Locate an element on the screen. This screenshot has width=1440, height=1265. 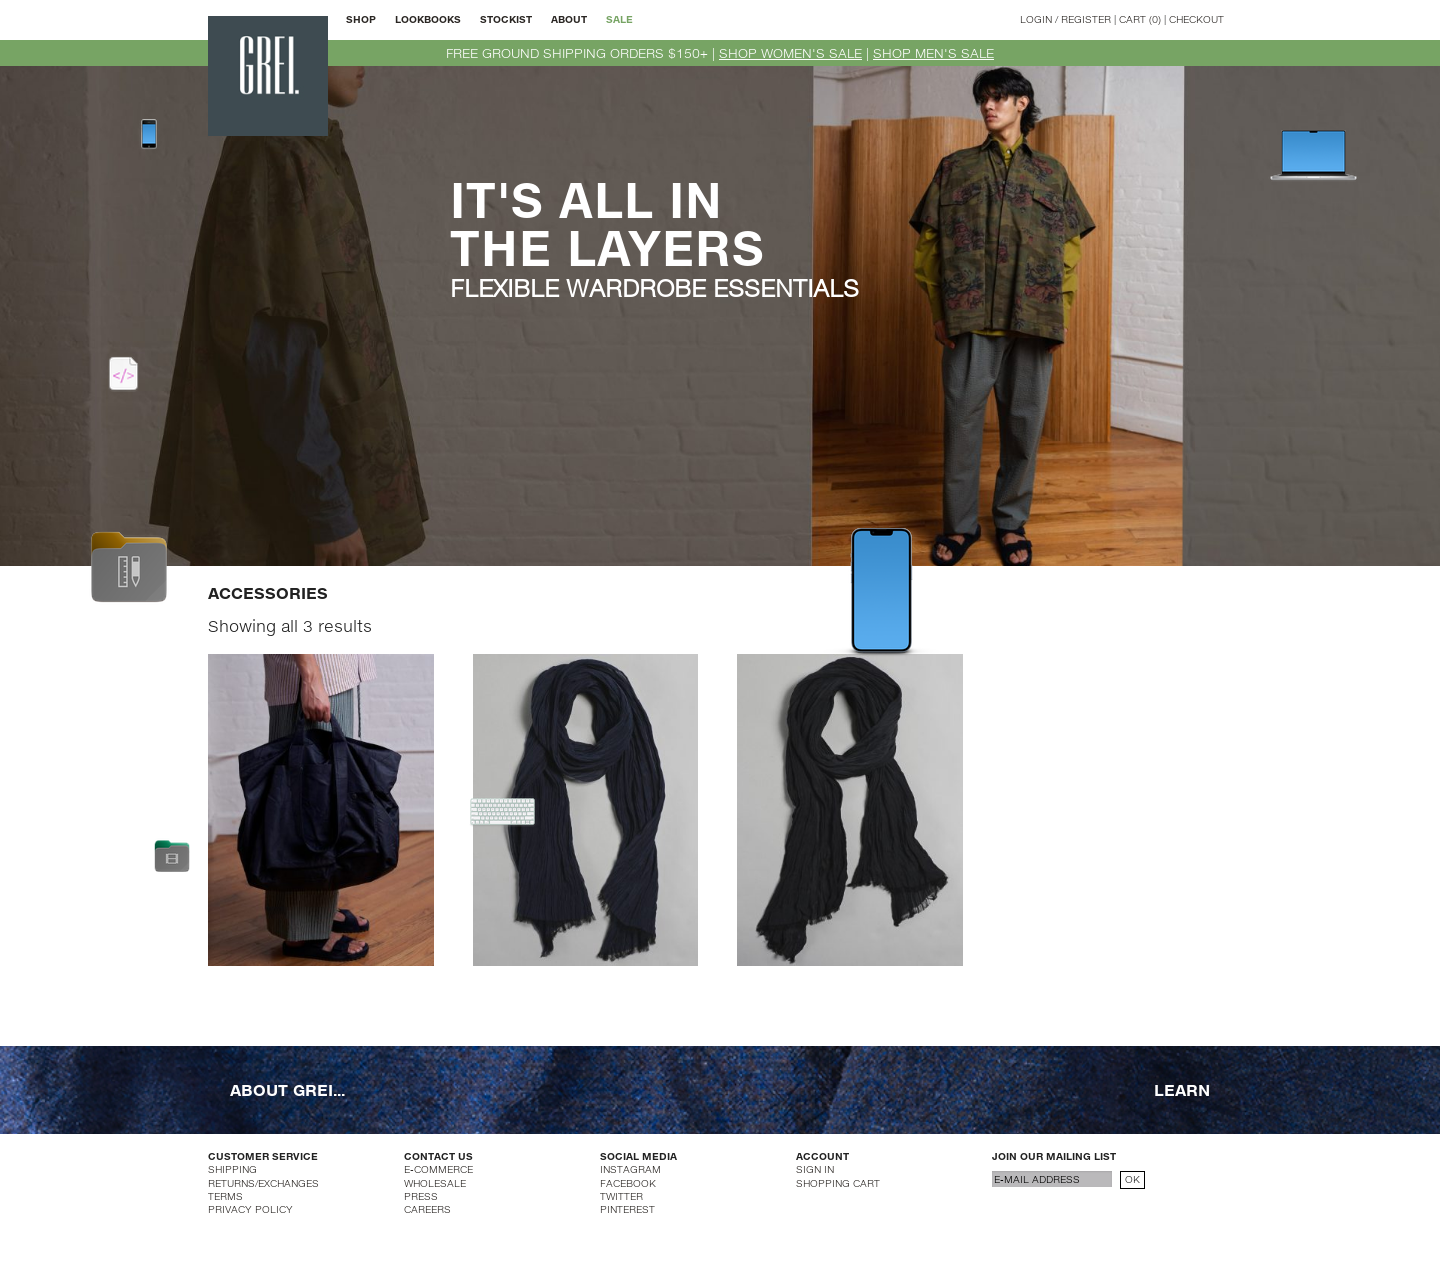
connect to a wireless bluetooth keyboard is located at coordinates (502, 811).